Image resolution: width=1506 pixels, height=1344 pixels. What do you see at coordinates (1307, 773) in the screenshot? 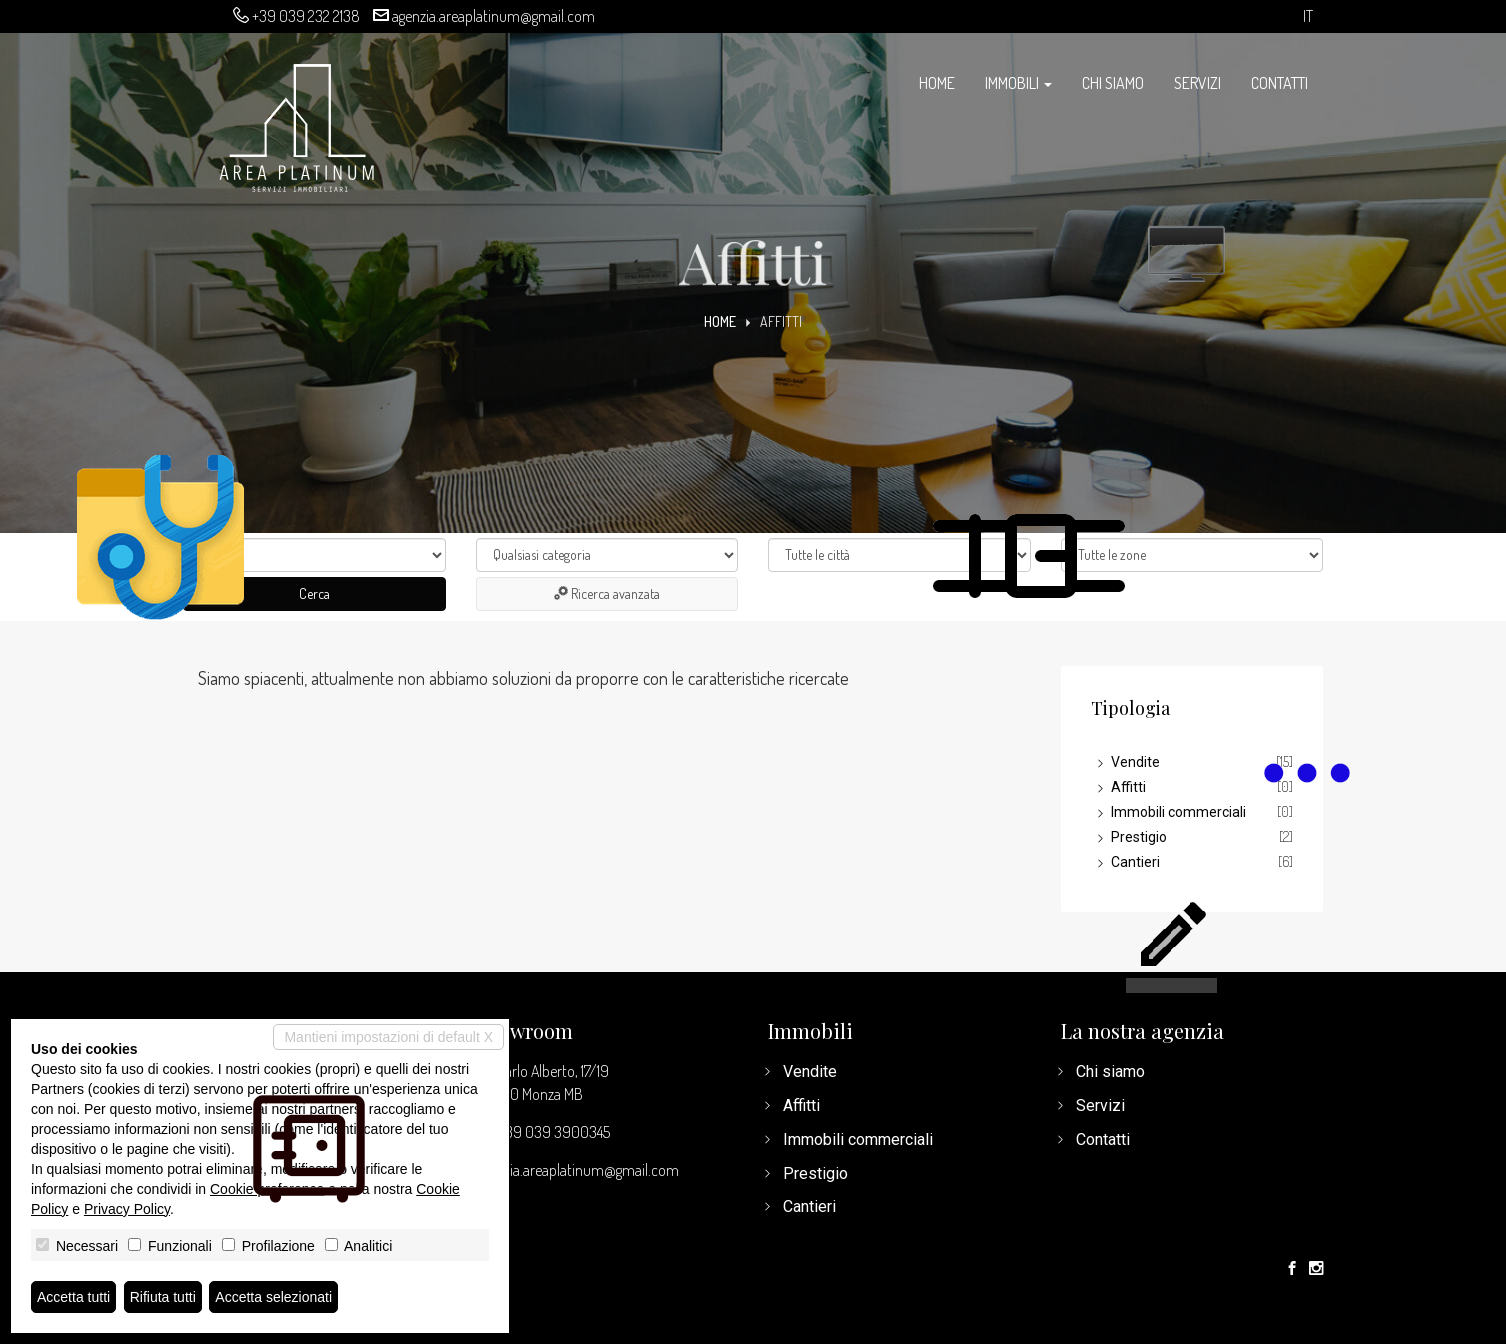
I see `open more options menu` at bounding box center [1307, 773].